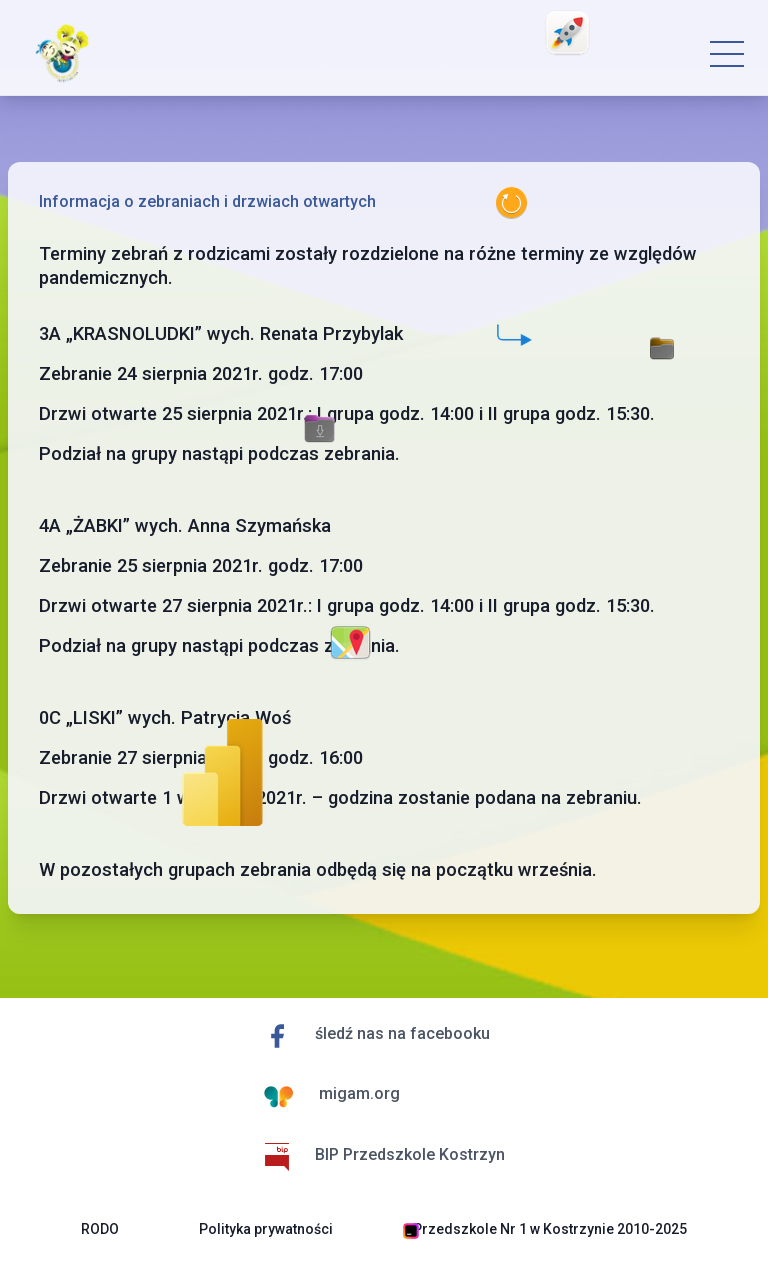 This screenshot has height=1263, width=768. I want to click on open jetbrains toolbox to manage ides, so click(411, 1231).